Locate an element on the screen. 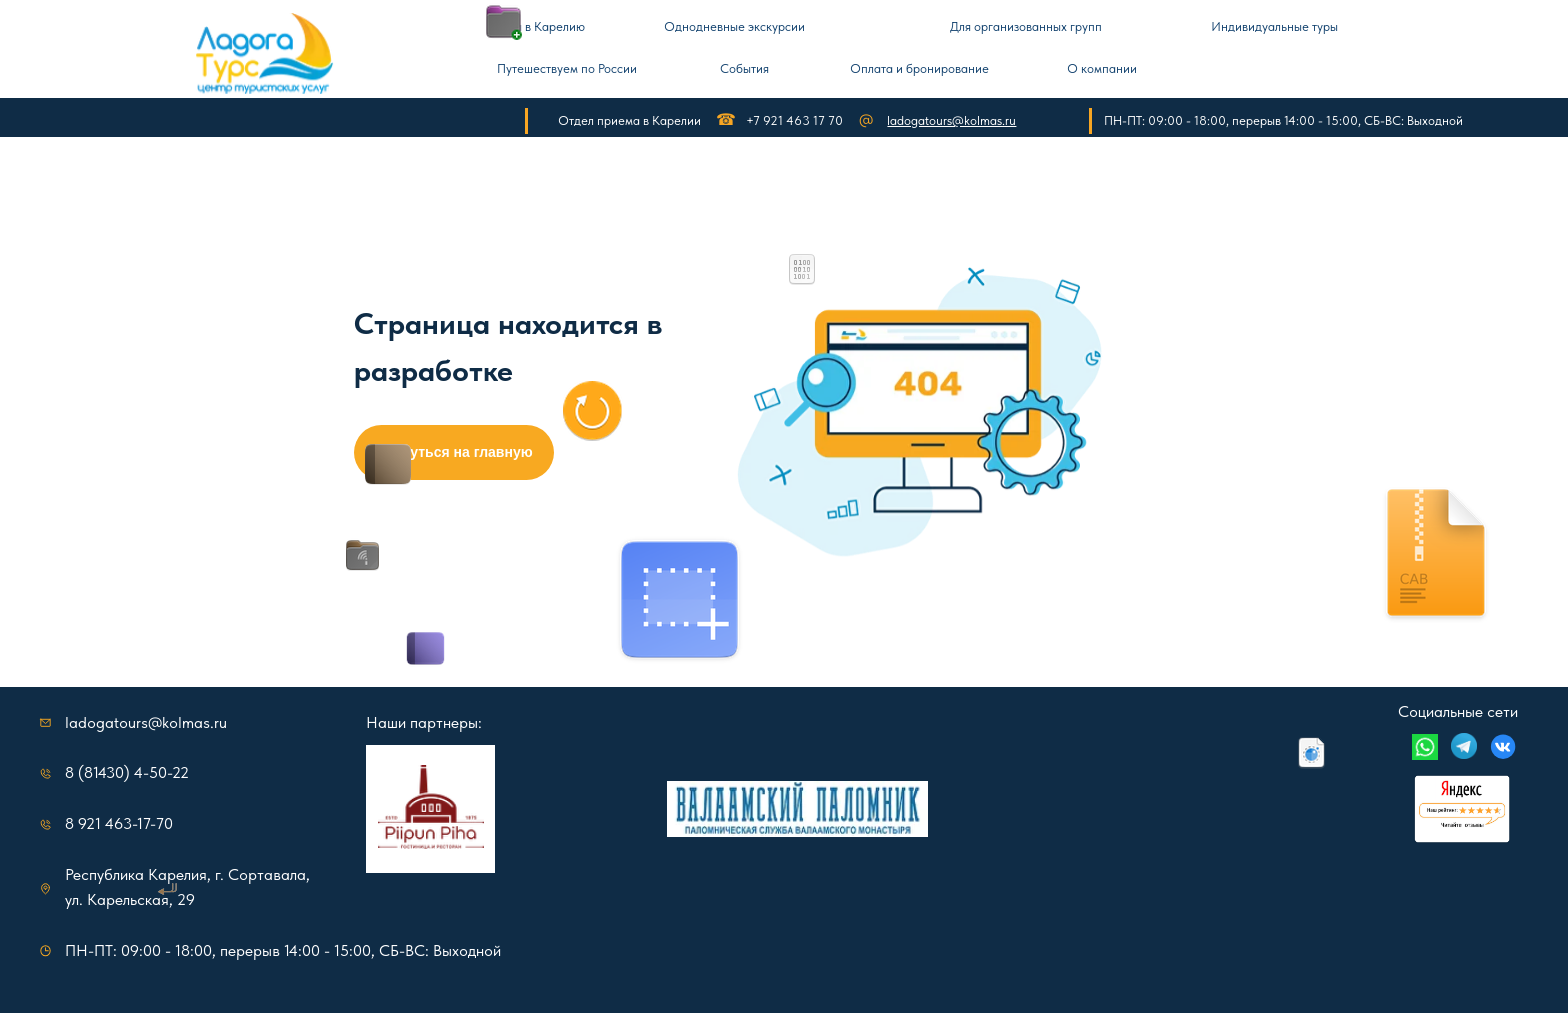 This screenshot has height=1013, width=1568. a compressed cabinet (.cab) archive file is located at coordinates (1436, 555).